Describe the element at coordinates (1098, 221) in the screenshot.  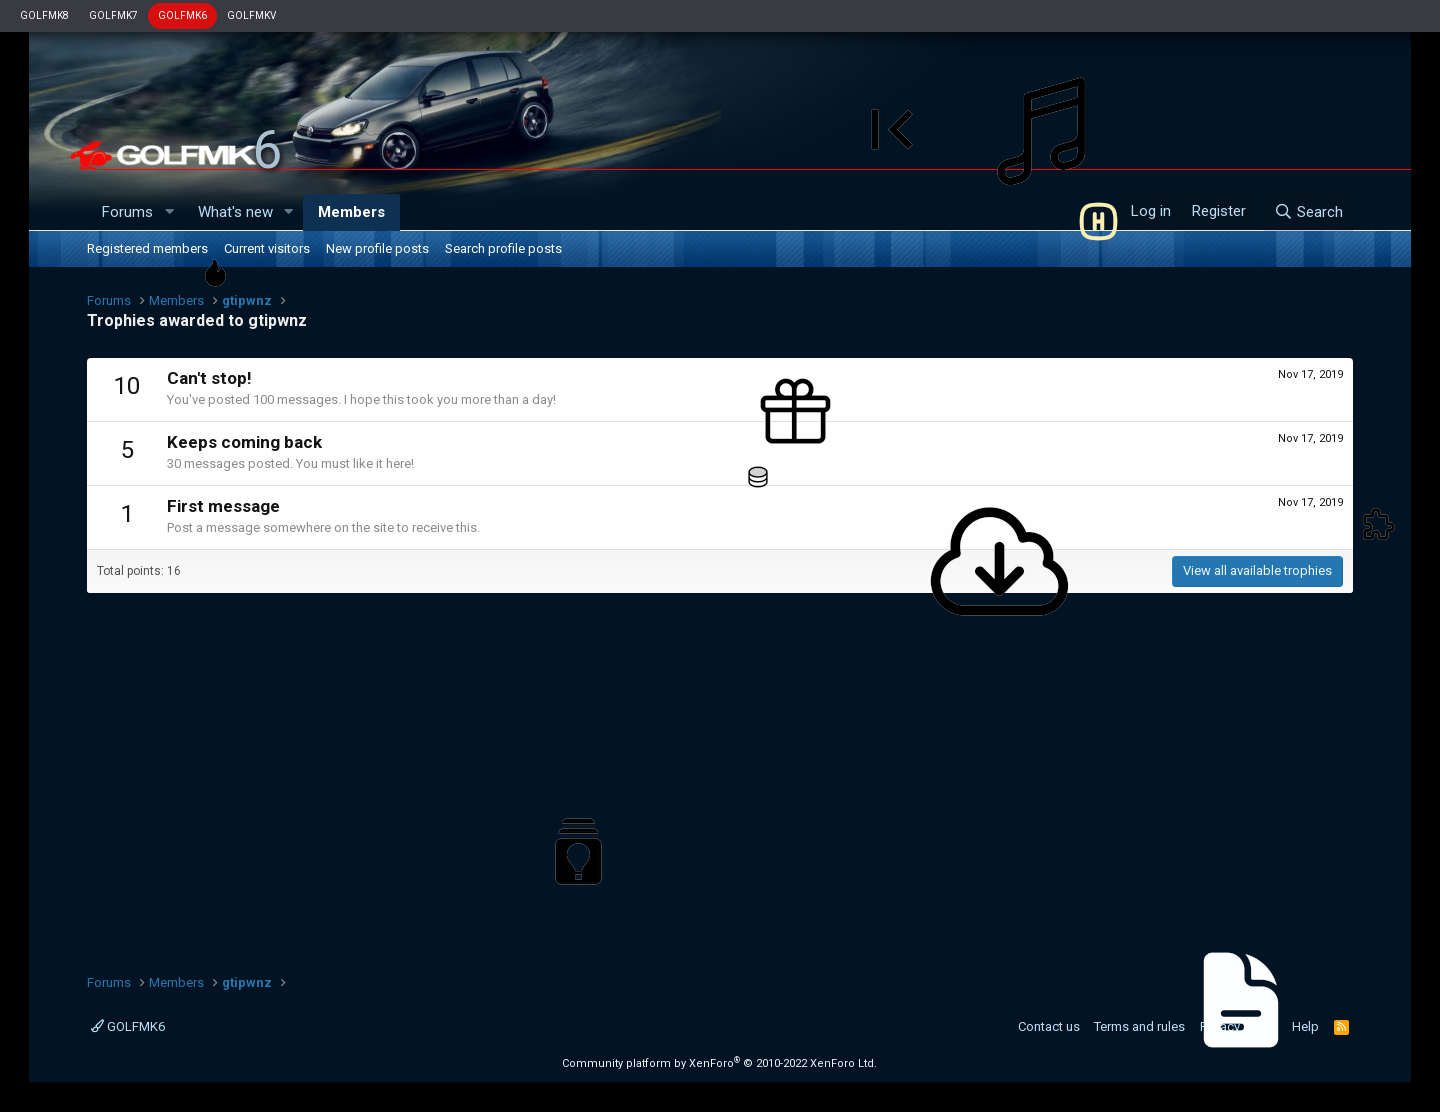
I see `access hospital or medical services` at that location.